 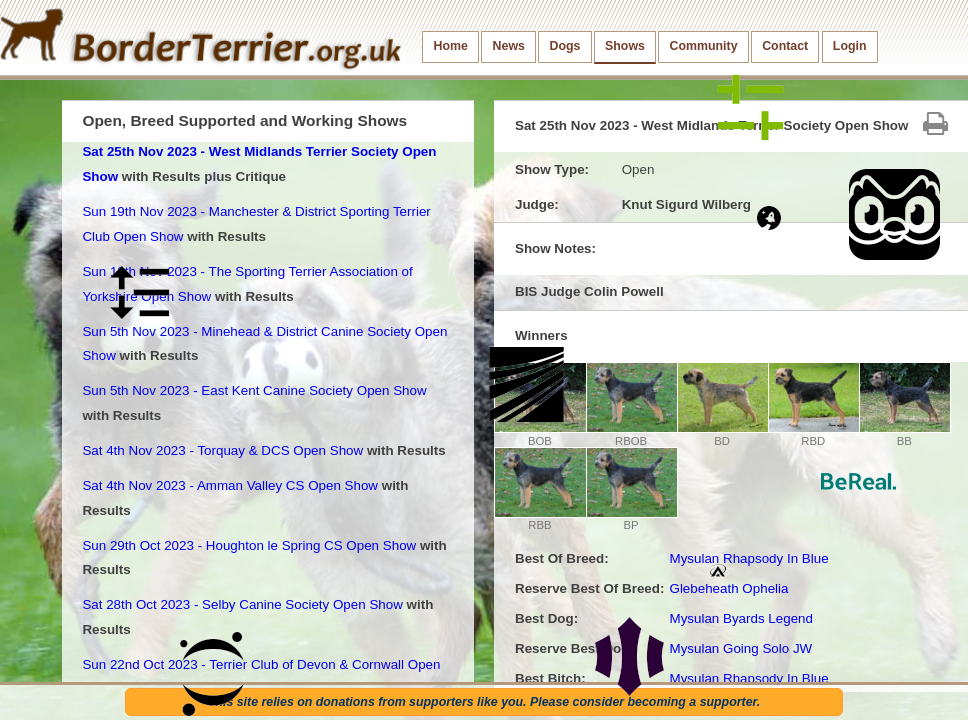 What do you see at coordinates (894, 214) in the screenshot?
I see `open the duolingo language learning app` at bounding box center [894, 214].